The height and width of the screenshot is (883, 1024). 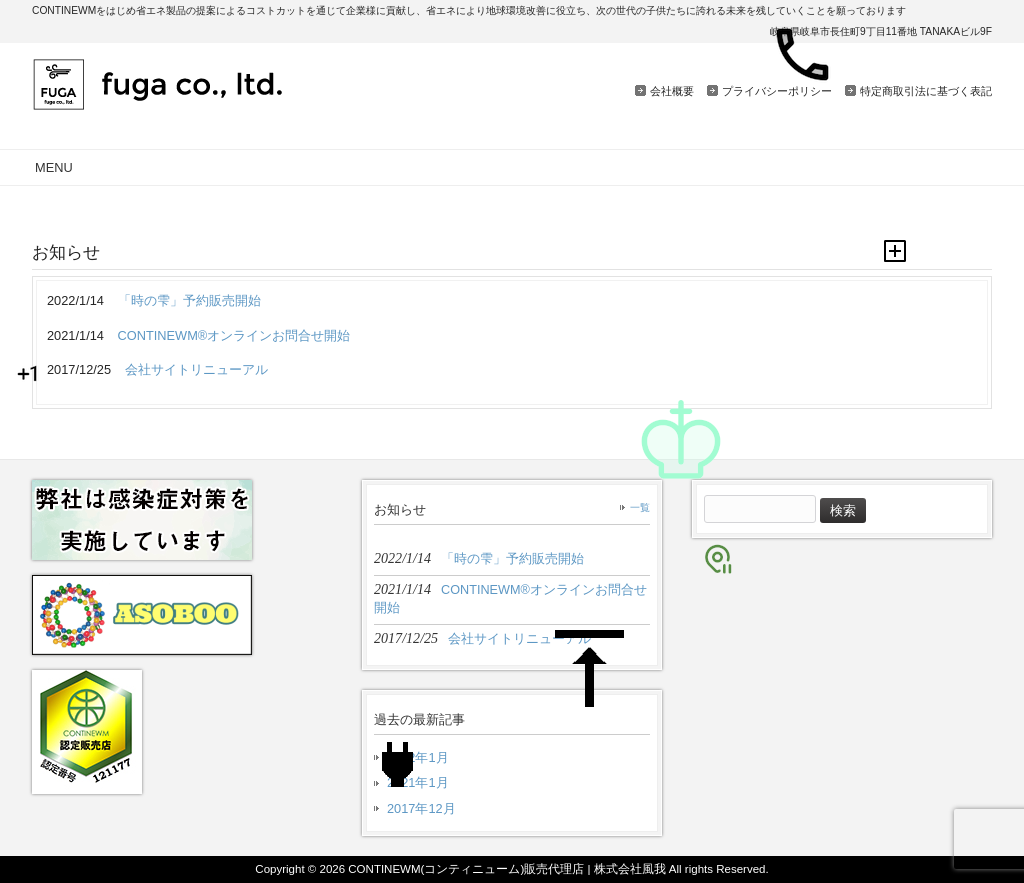 I want to click on indicates device is charging or connected to power, so click(x=397, y=764).